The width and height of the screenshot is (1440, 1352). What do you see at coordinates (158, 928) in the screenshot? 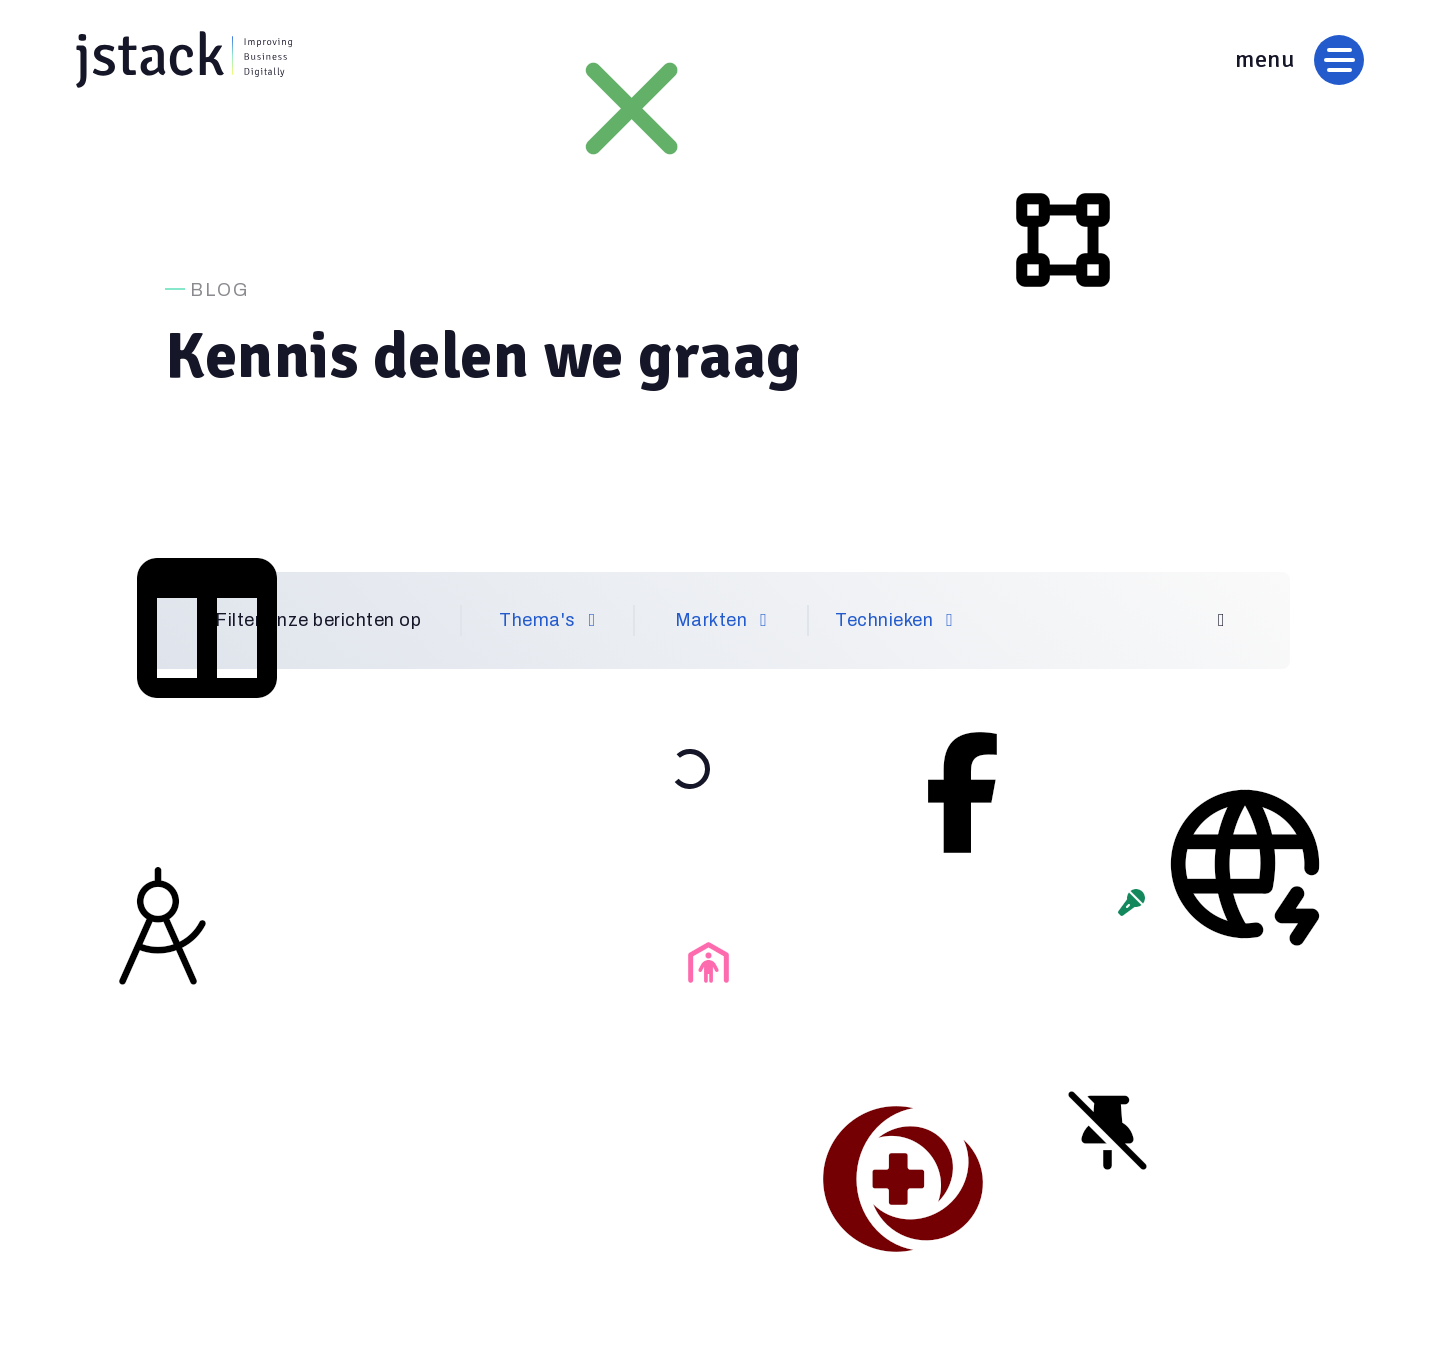
I see `access drawing or drafting tools` at bounding box center [158, 928].